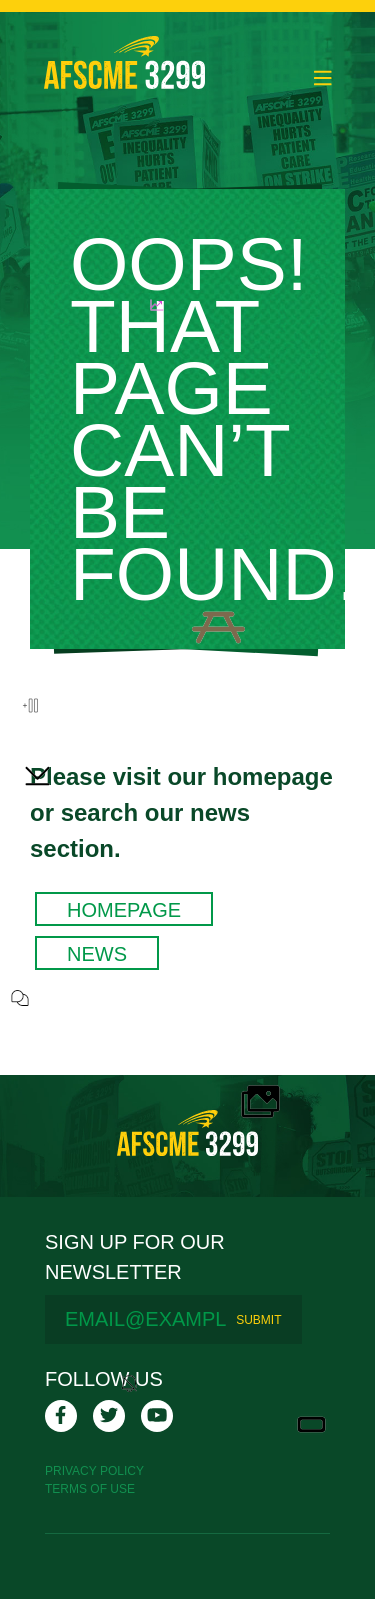  What do you see at coordinates (20, 998) in the screenshot?
I see `open chat or messaging` at bounding box center [20, 998].